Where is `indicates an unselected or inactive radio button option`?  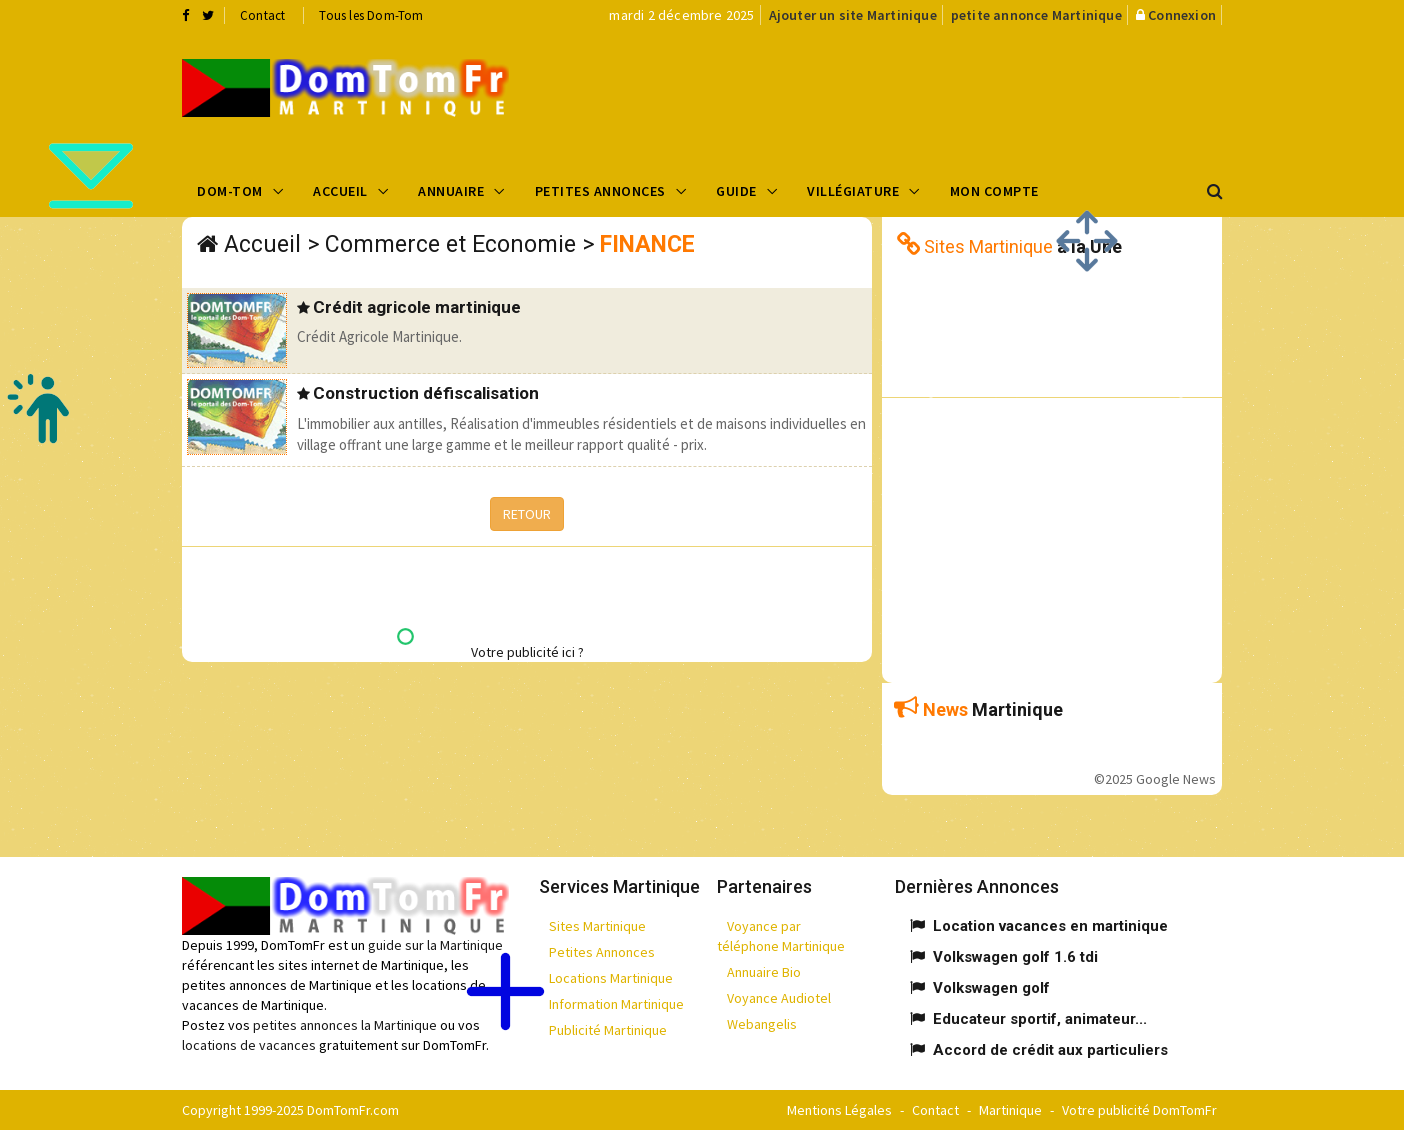
indicates an unselected or inactive radio button option is located at coordinates (405, 636).